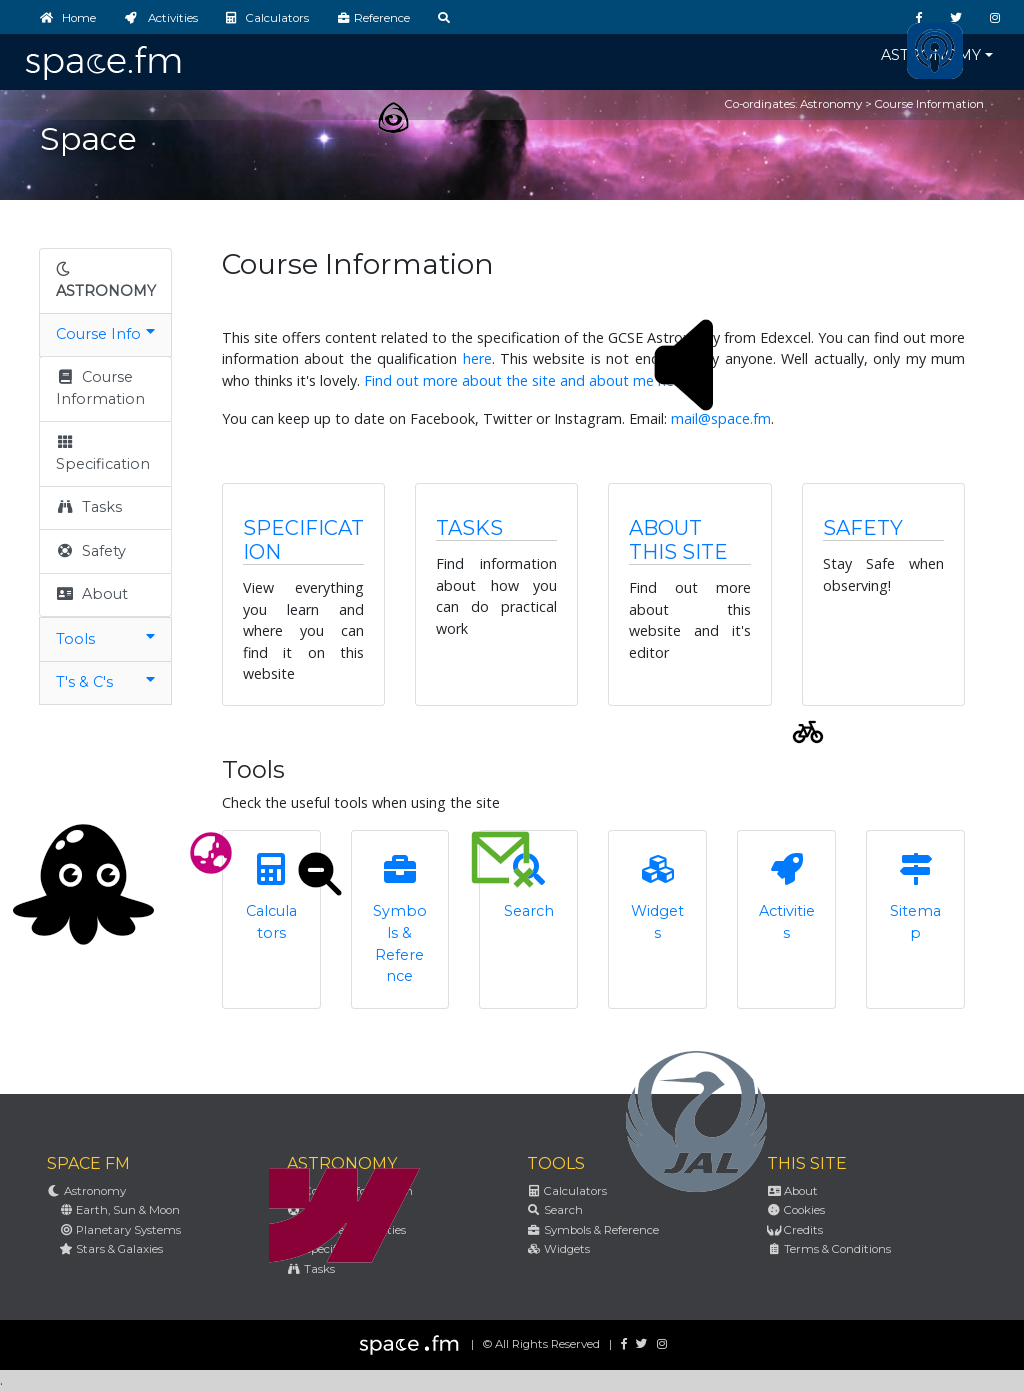 This screenshot has width=1024, height=1392. What do you see at coordinates (696, 1121) in the screenshot?
I see `Japan Airlines company logo` at bounding box center [696, 1121].